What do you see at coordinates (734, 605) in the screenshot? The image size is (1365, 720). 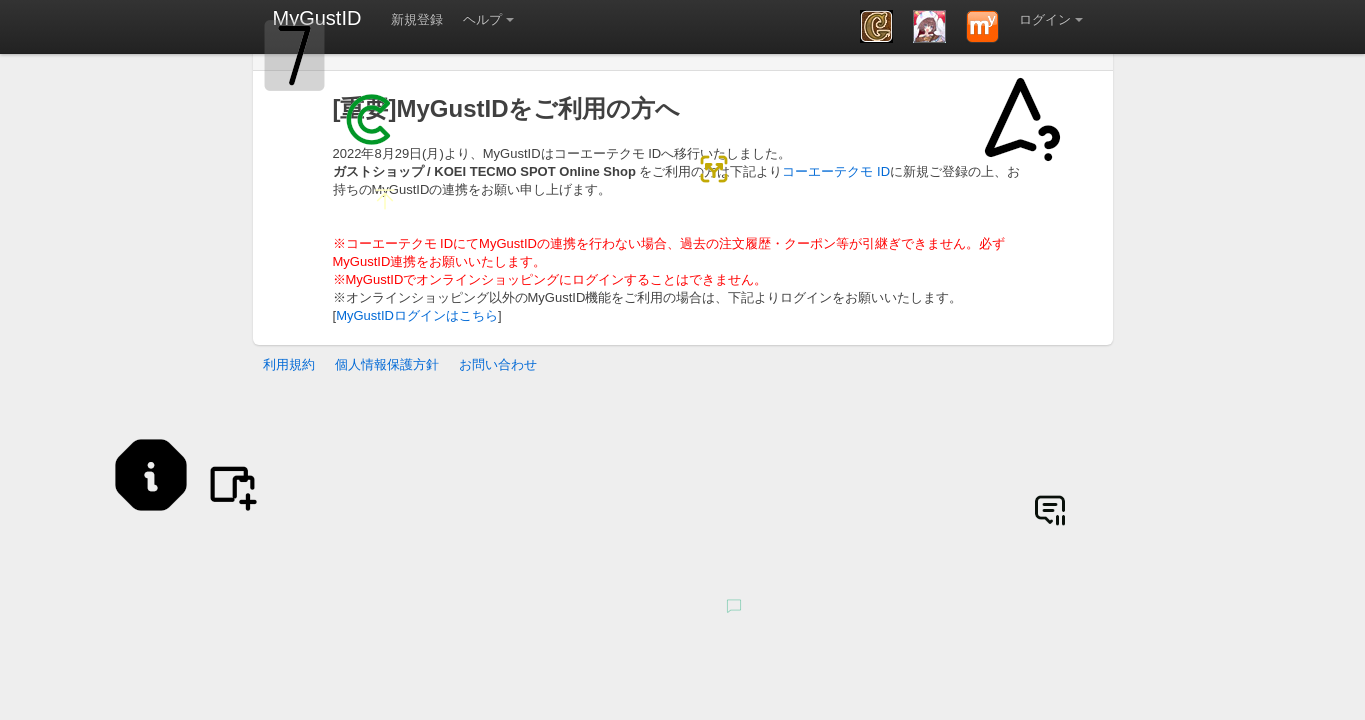 I see `open chat or messaging` at bounding box center [734, 605].